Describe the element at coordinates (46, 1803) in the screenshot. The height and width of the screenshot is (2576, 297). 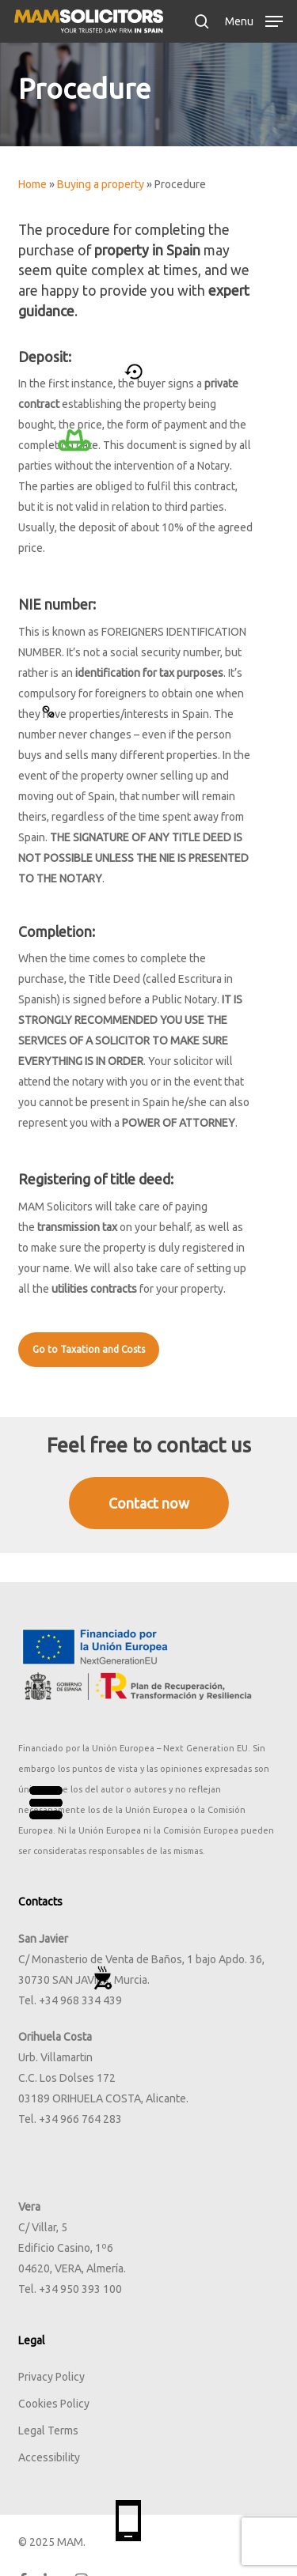
I see `view data in row format` at that location.